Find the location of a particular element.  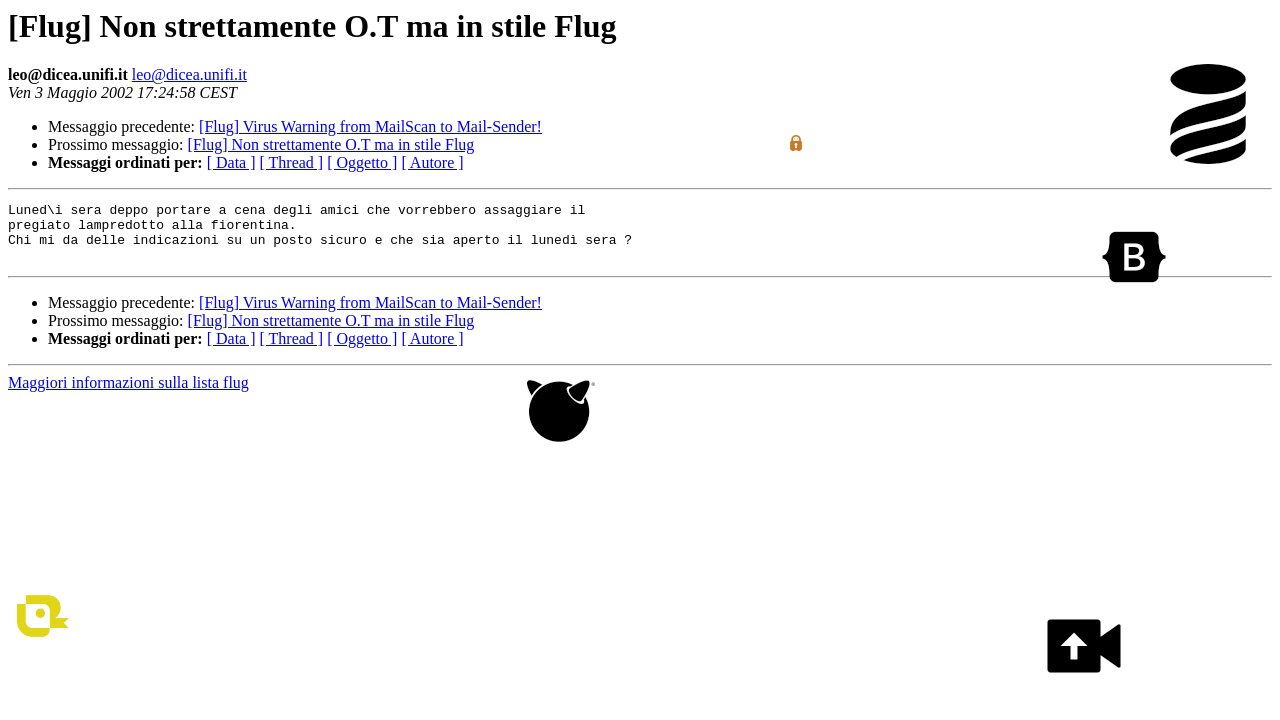

bootstrap framework logo is located at coordinates (1134, 257).